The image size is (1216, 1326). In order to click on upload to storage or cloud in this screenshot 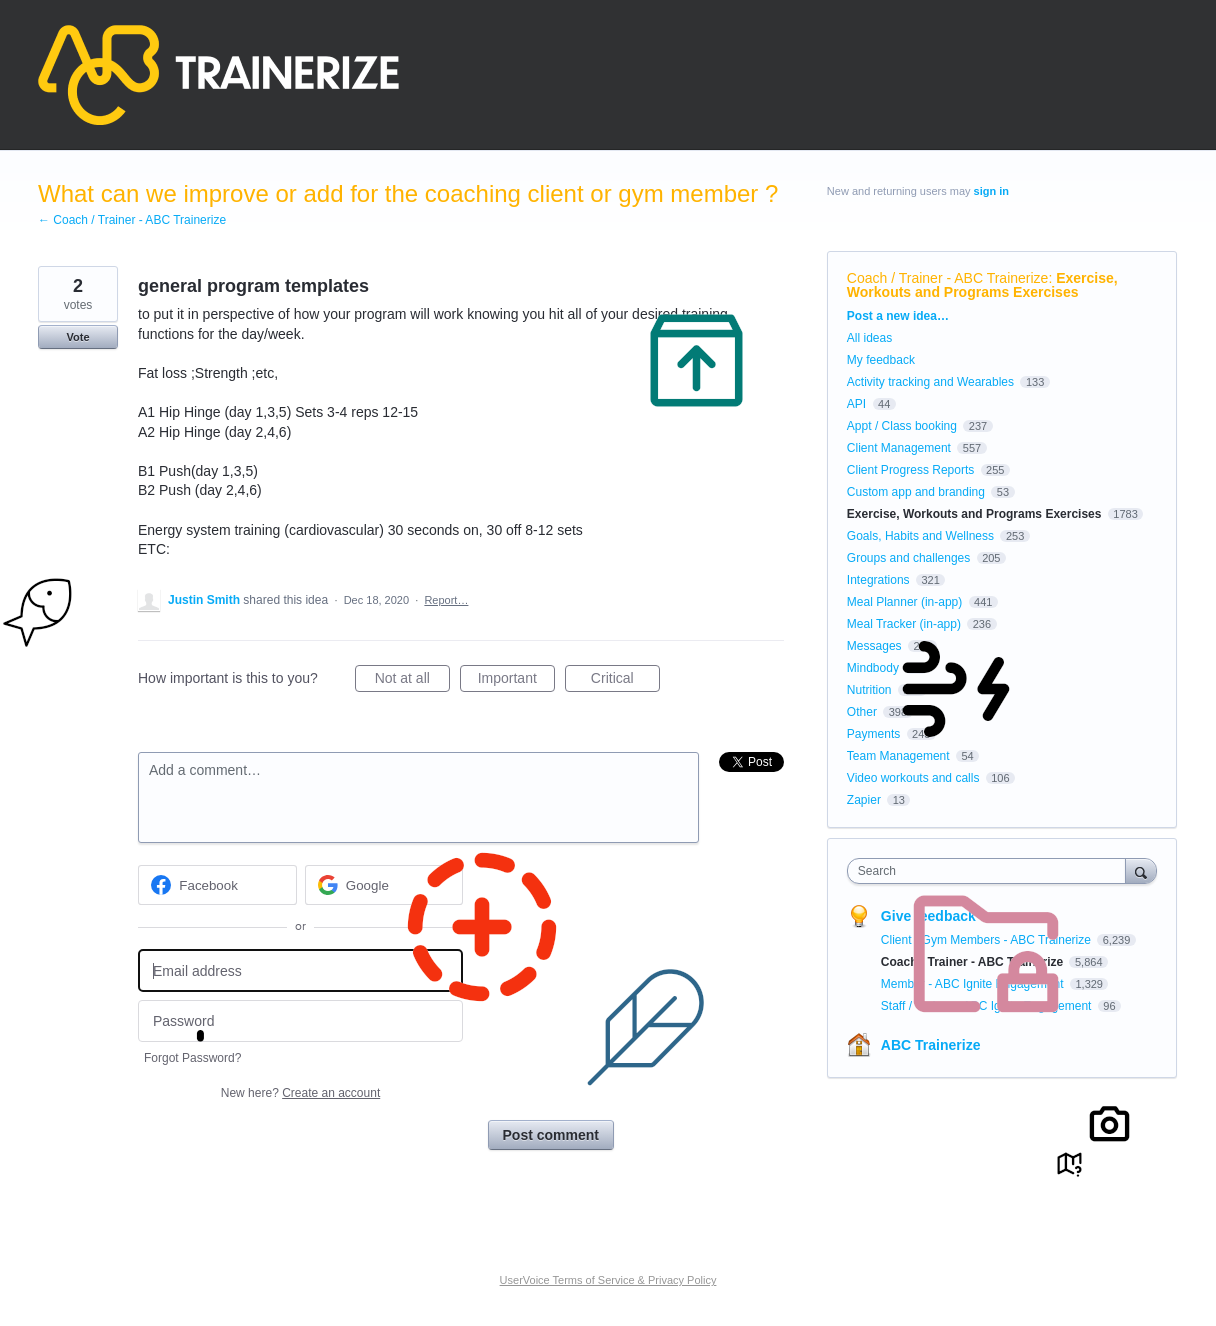, I will do `click(696, 360)`.